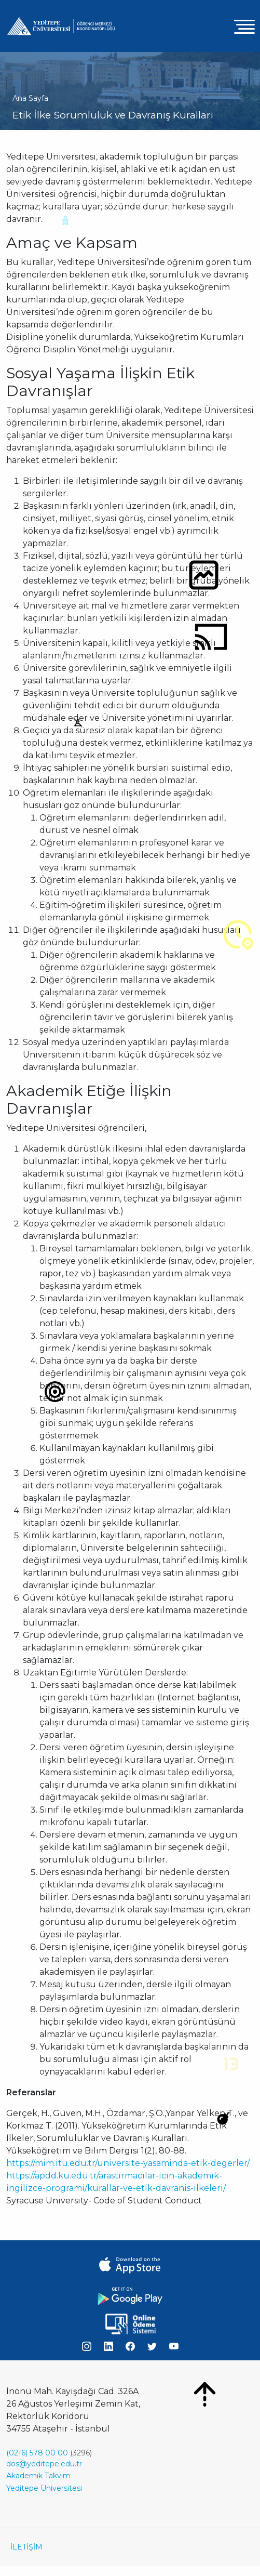 The image size is (260, 2576). I want to click on cast to a nearby device, so click(211, 637).